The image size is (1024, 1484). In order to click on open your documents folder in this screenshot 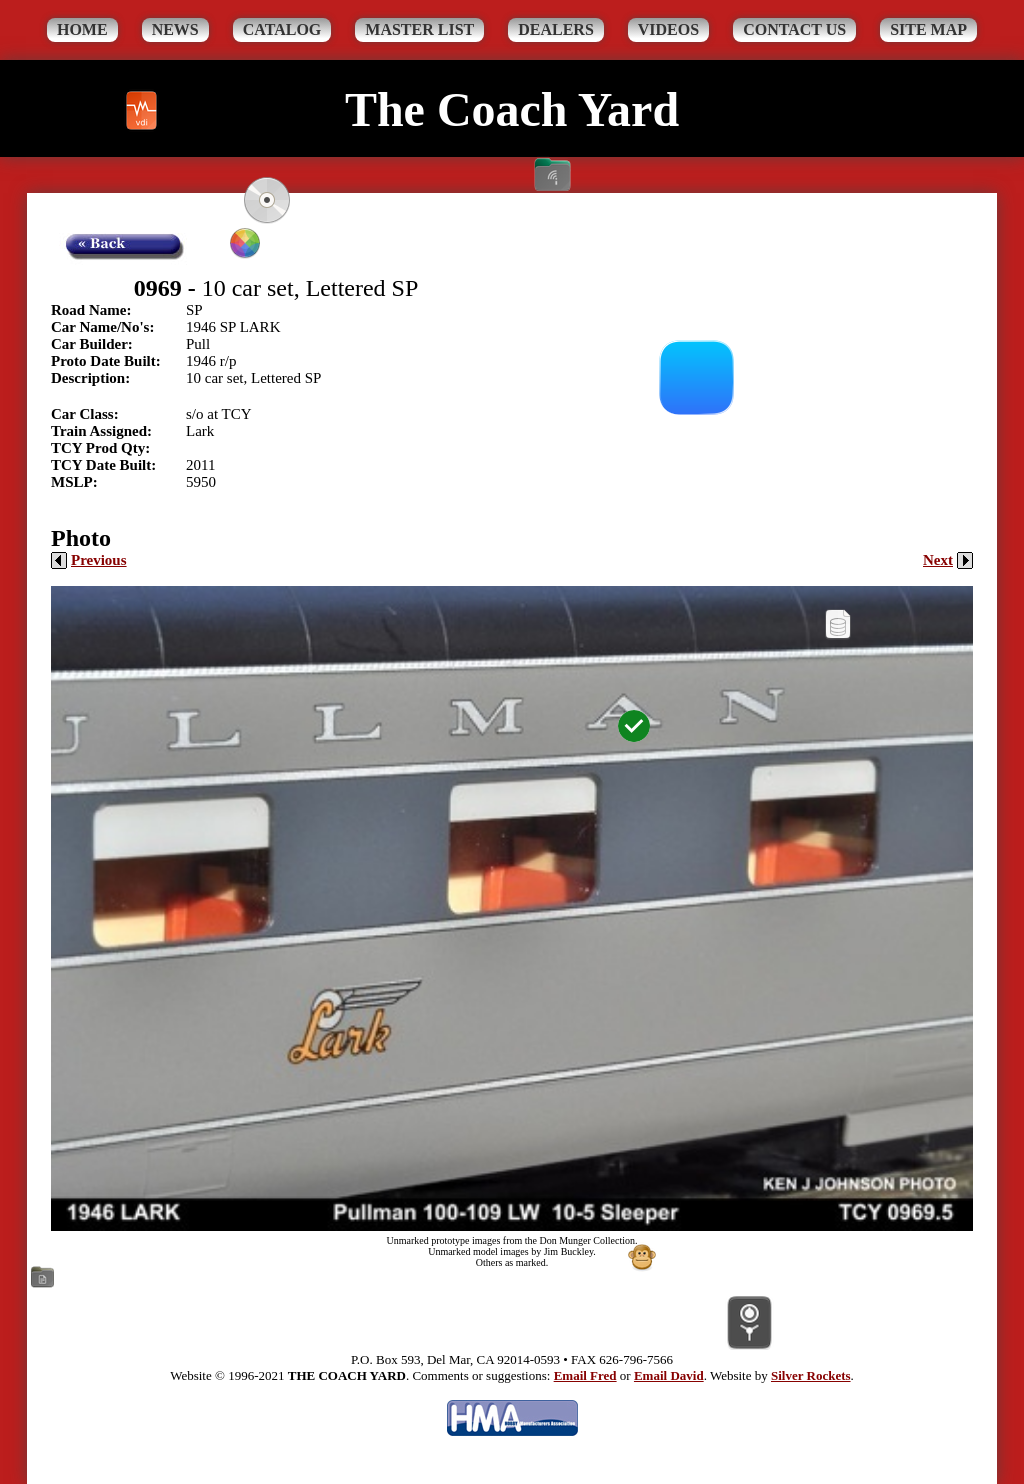, I will do `click(42, 1276)`.